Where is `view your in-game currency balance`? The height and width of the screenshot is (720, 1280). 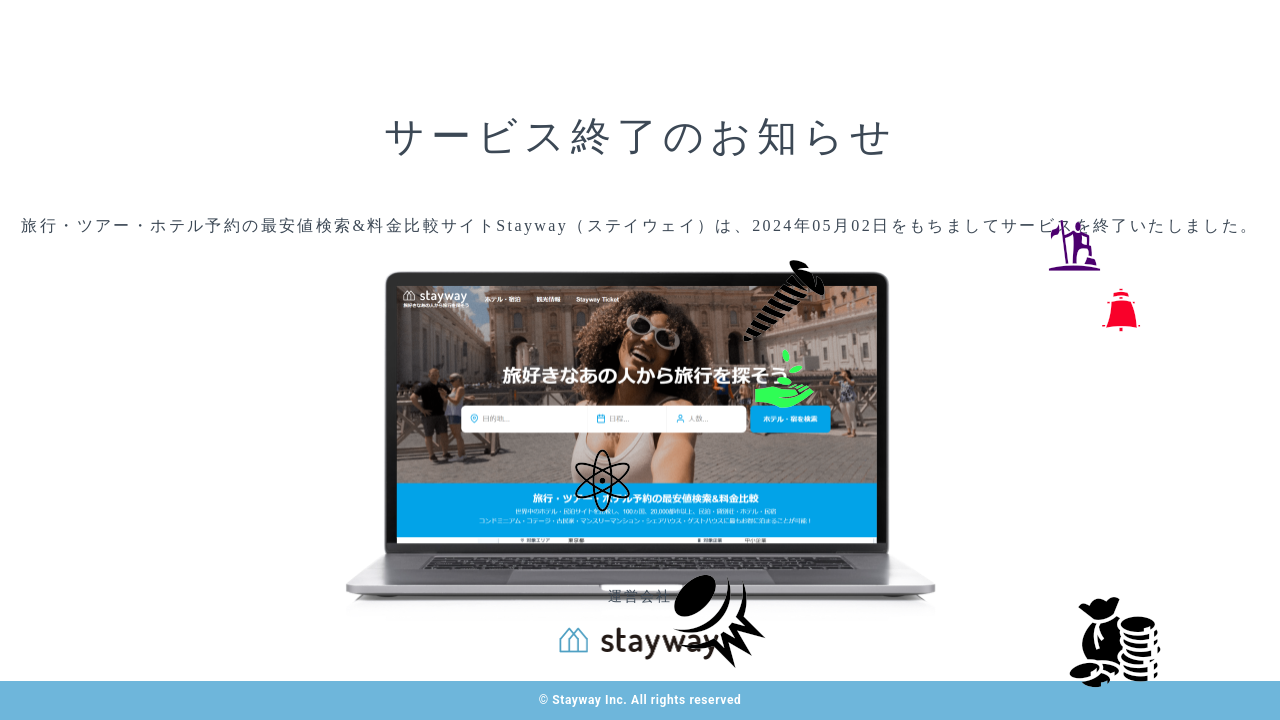
view your in-game currency balance is located at coordinates (1115, 642).